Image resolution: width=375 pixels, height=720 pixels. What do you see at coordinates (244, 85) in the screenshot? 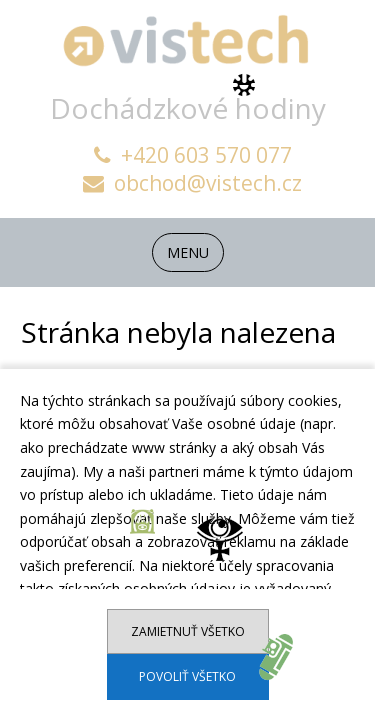
I see `decorative abstract game element or badge` at bounding box center [244, 85].